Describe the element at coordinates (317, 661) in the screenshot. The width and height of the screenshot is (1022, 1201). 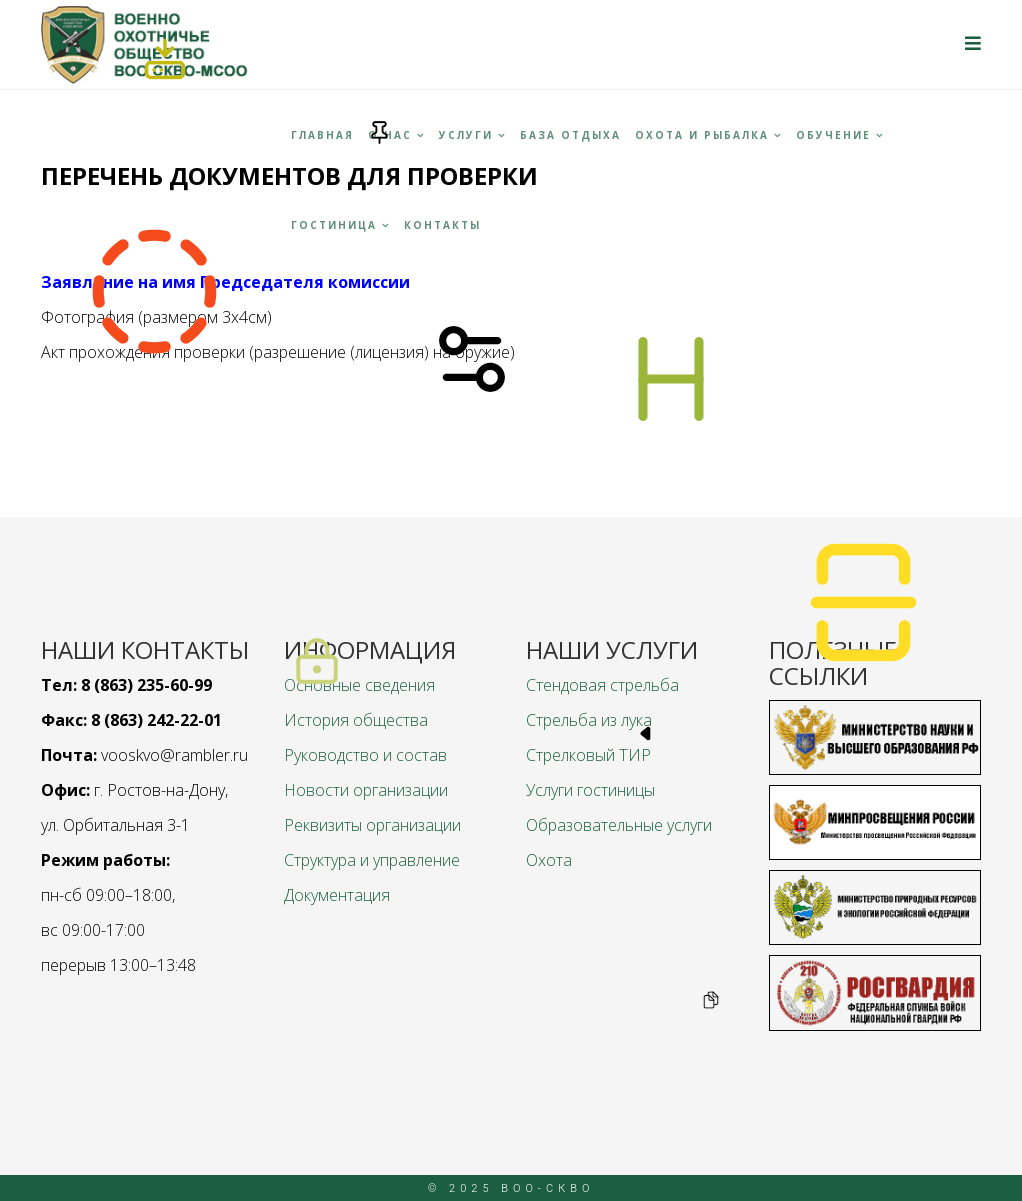
I see `indicates a locked or secured item` at that location.